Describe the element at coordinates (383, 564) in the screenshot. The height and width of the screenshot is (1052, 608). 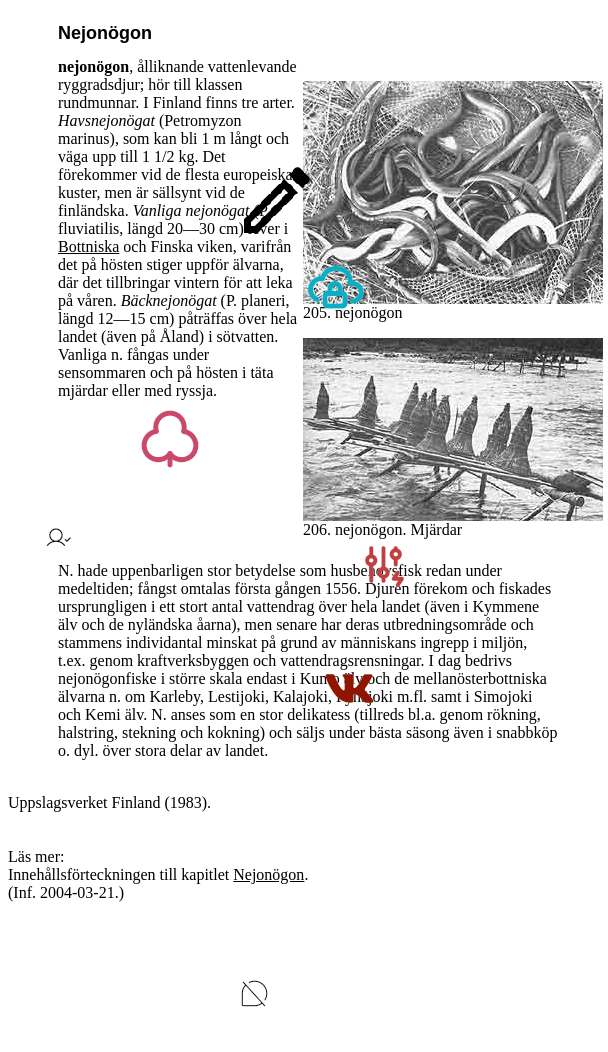
I see `quick settings with power optimization` at that location.